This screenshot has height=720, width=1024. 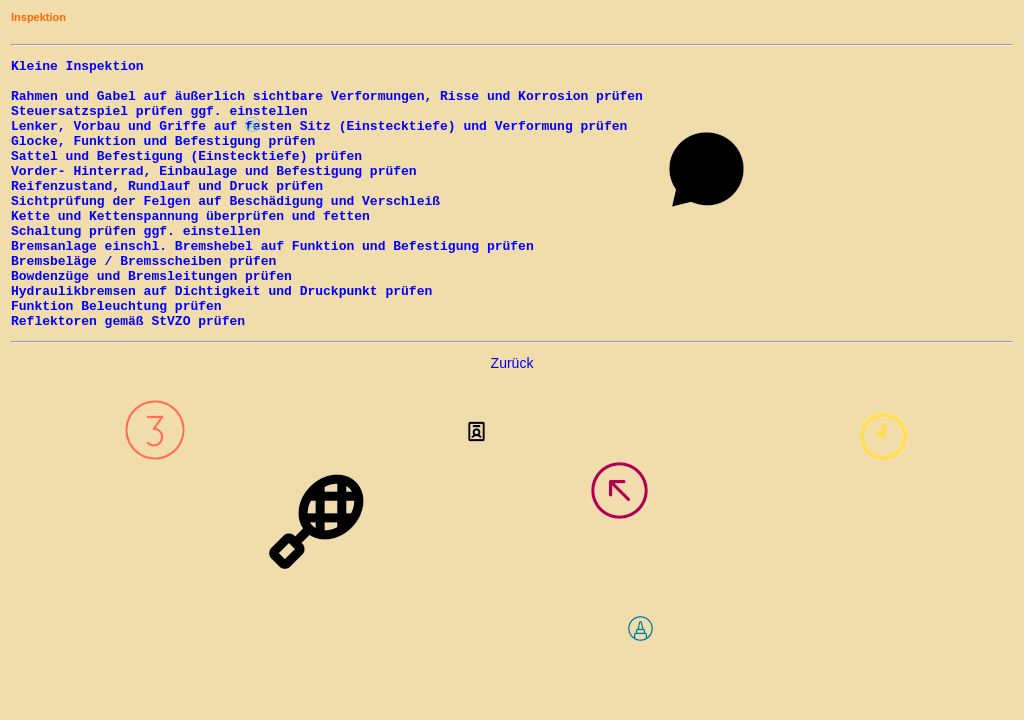 I want to click on select marker or highlighter tool, so click(x=640, y=628).